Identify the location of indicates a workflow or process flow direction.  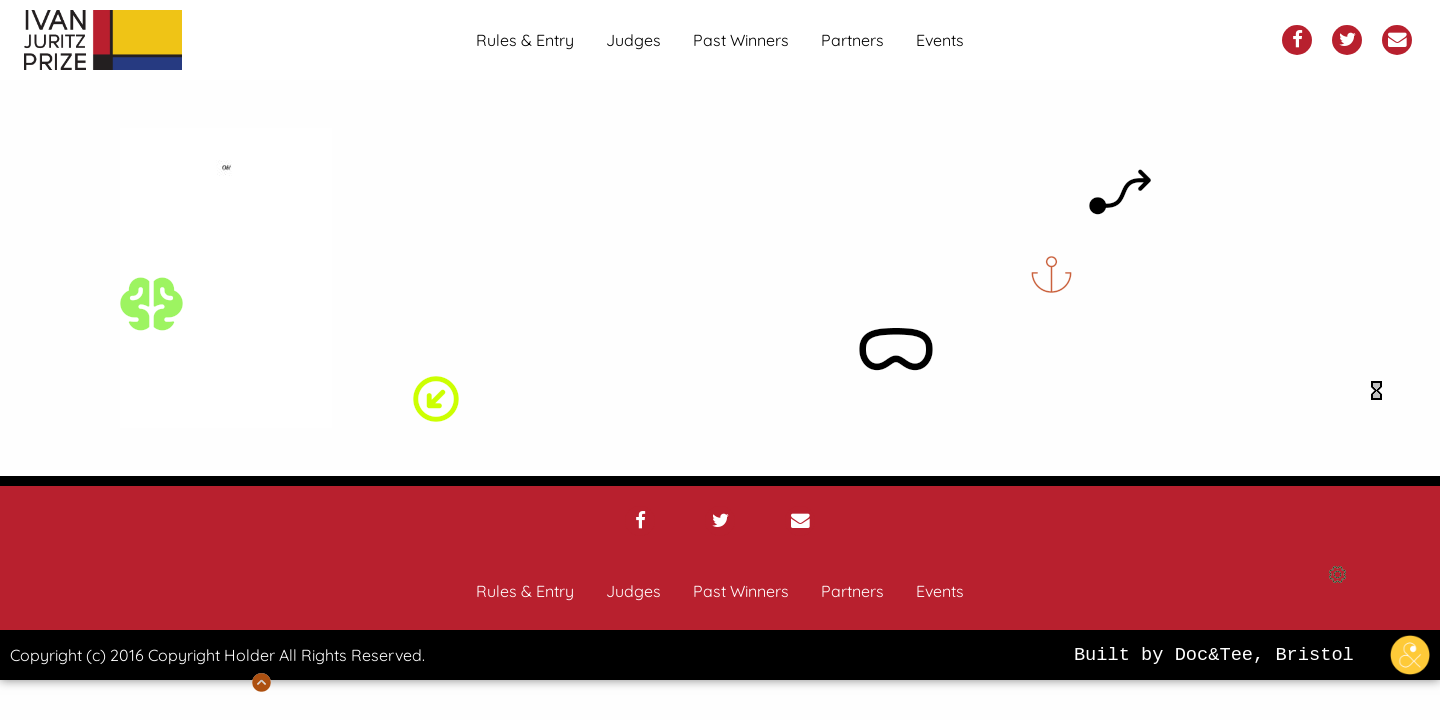
(1119, 193).